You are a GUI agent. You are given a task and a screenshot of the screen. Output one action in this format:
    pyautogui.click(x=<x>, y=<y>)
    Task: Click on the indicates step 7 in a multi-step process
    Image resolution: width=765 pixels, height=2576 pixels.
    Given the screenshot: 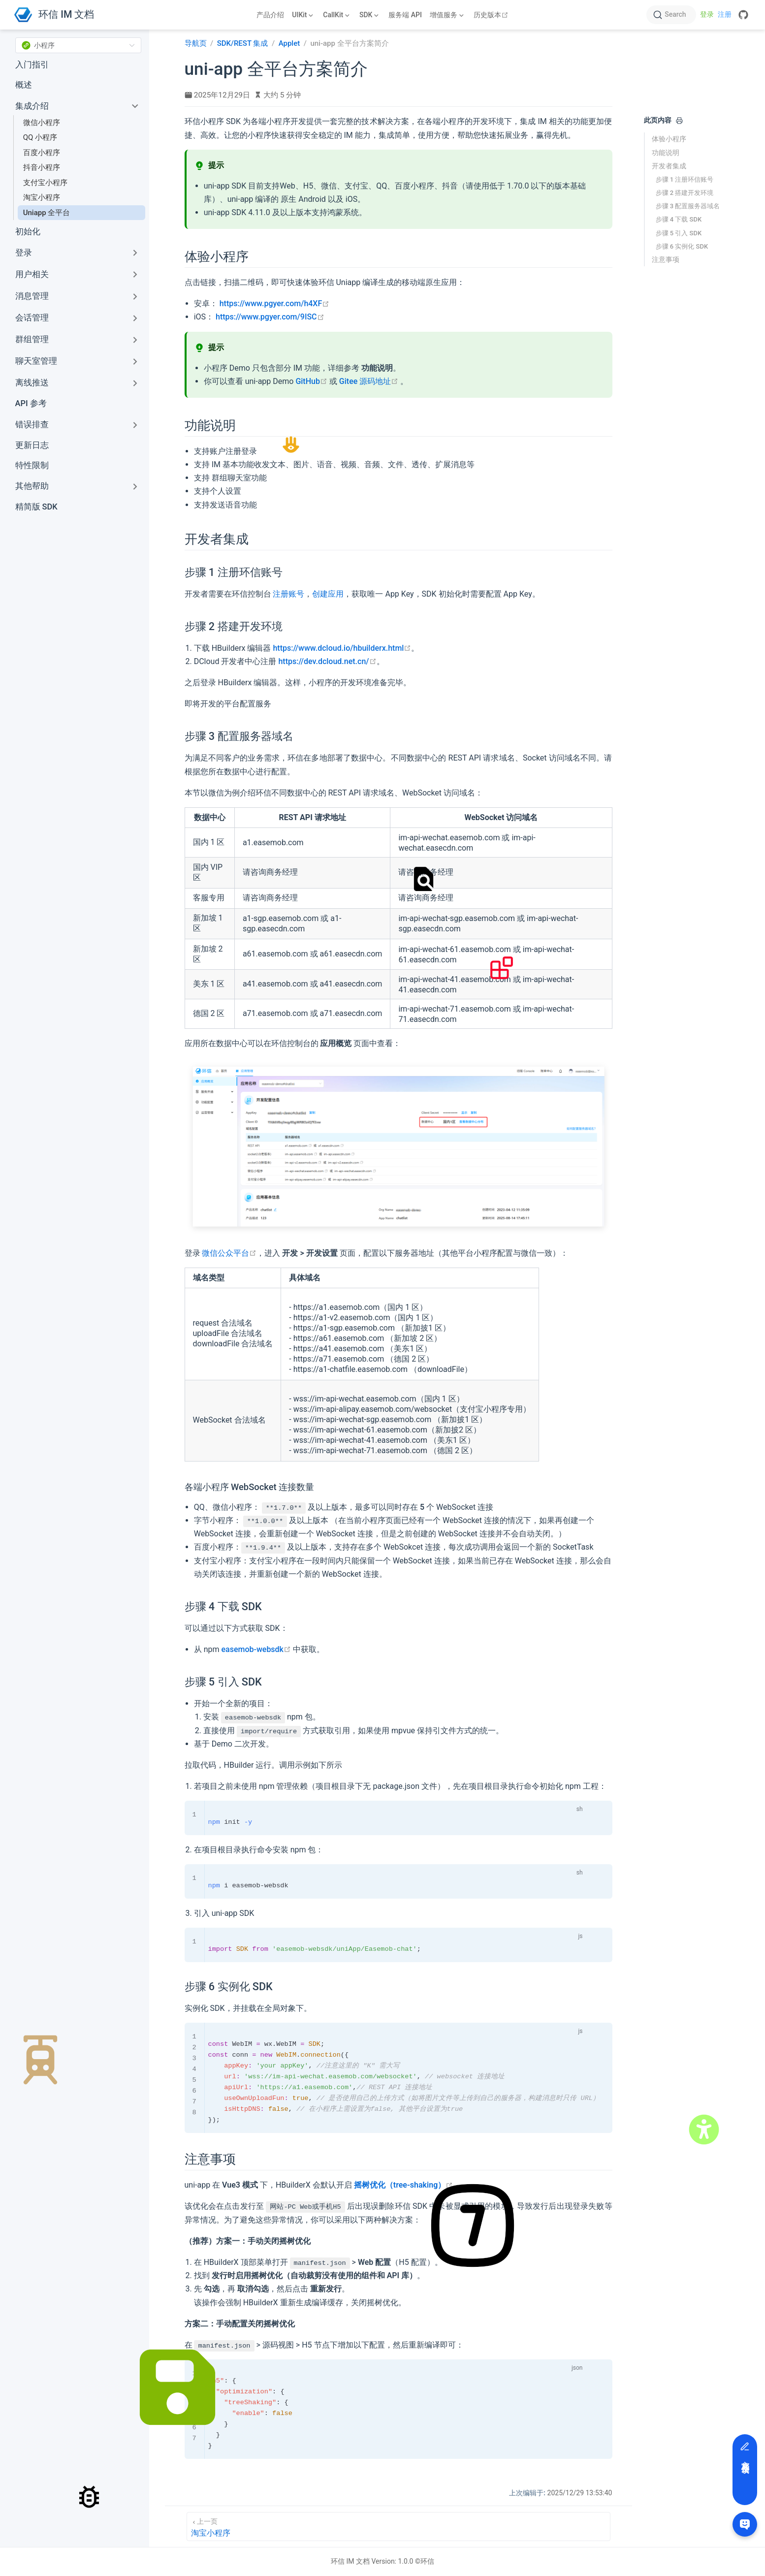 What is the action you would take?
    pyautogui.click(x=473, y=2226)
    